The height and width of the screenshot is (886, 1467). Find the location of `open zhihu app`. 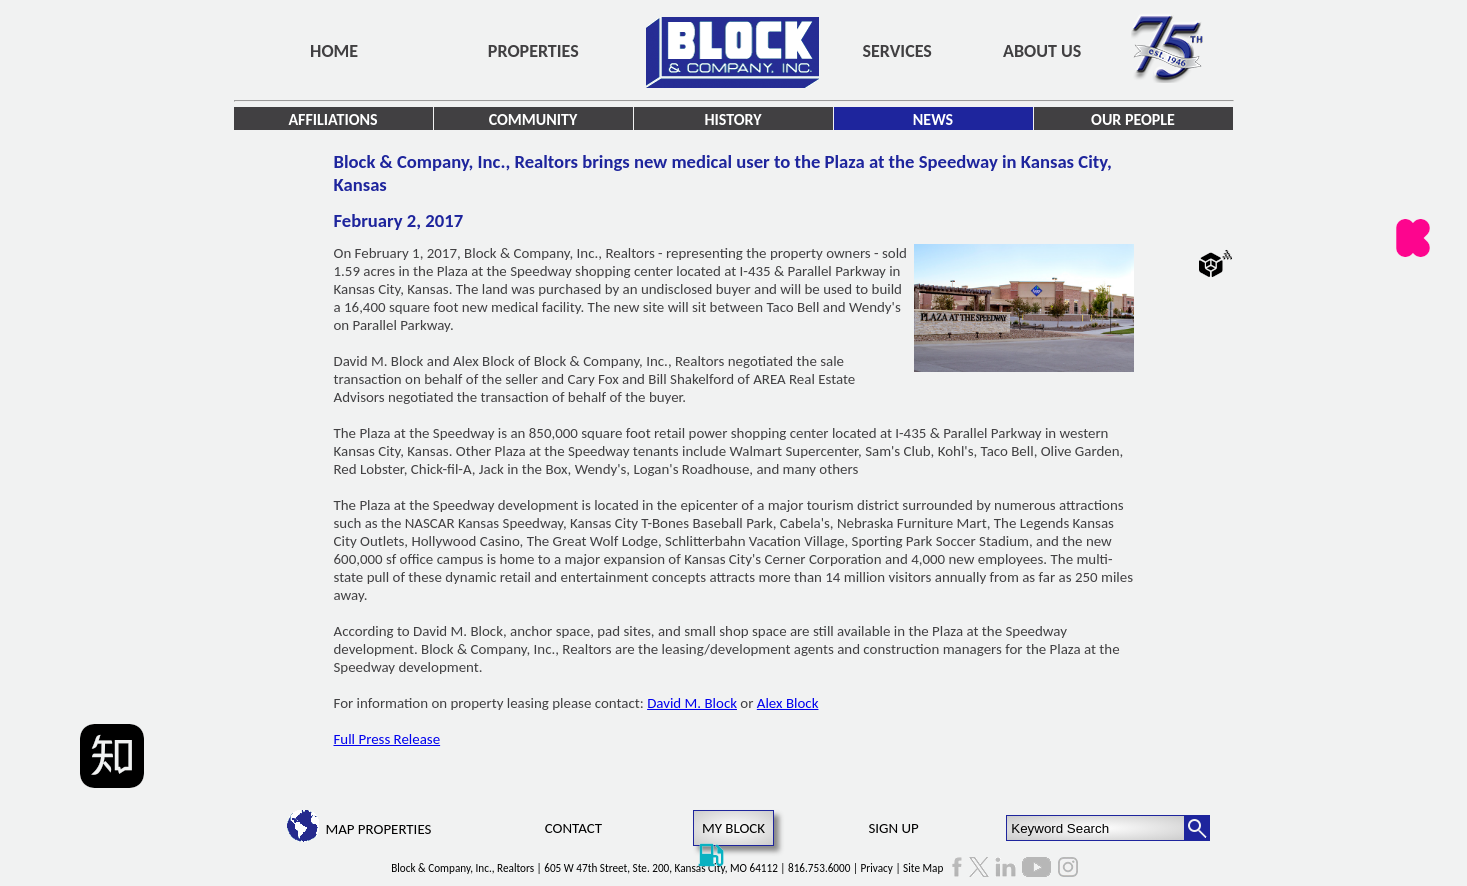

open zhihu app is located at coordinates (112, 756).